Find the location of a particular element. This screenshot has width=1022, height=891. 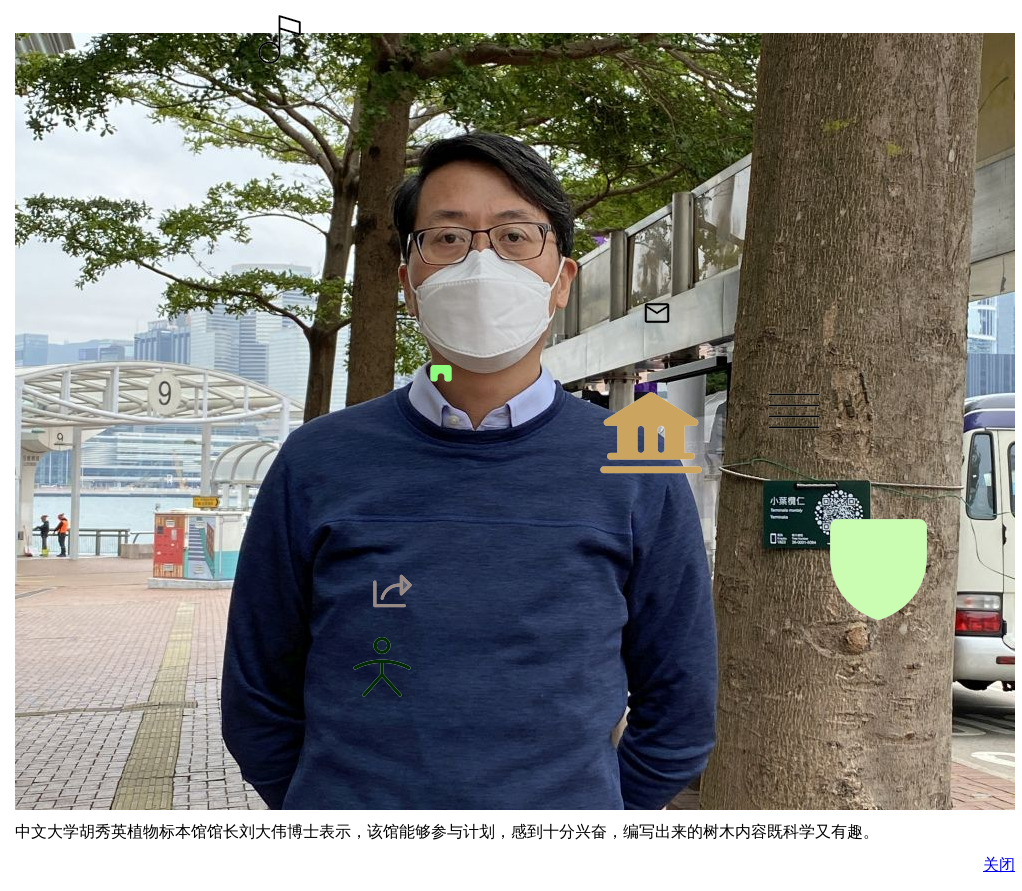

view bridge or infrastructure information is located at coordinates (441, 372).